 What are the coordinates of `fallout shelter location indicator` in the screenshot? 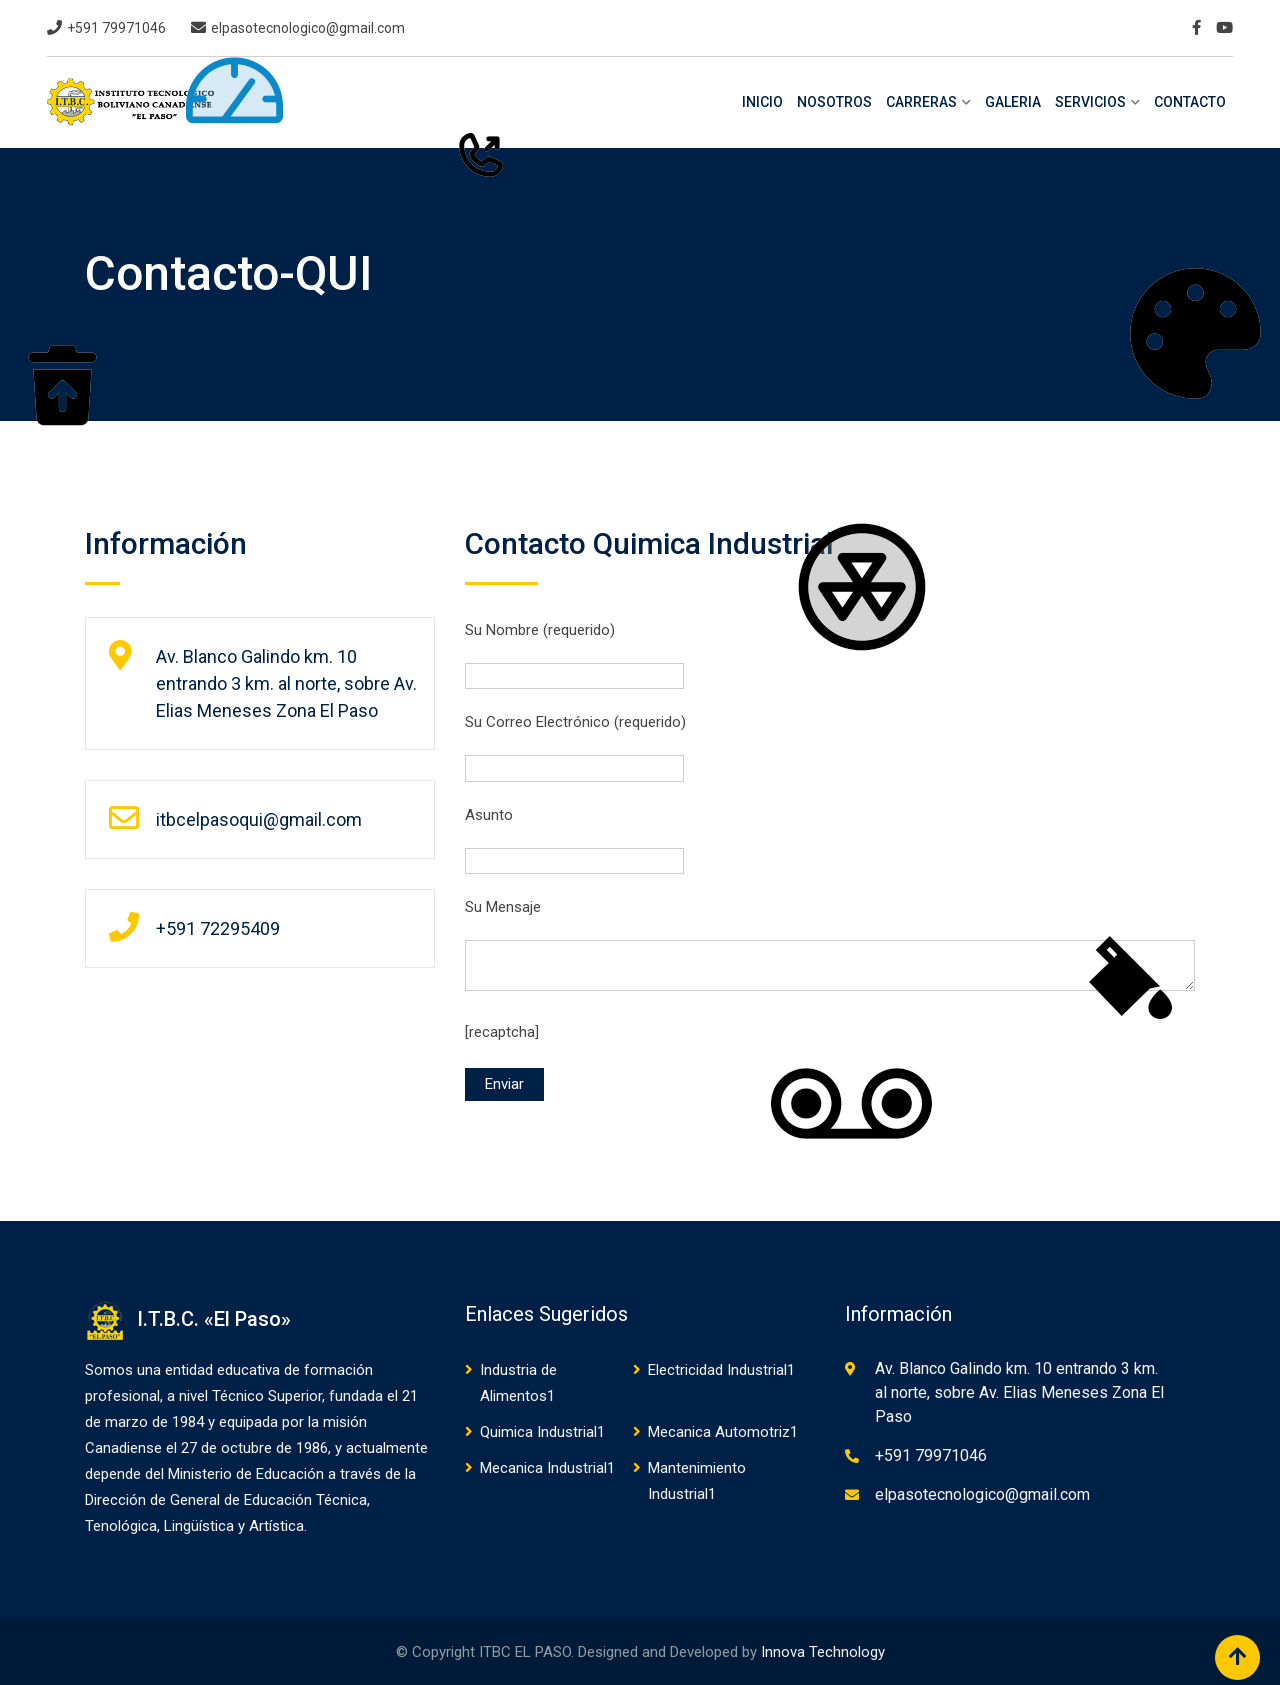 It's located at (862, 587).